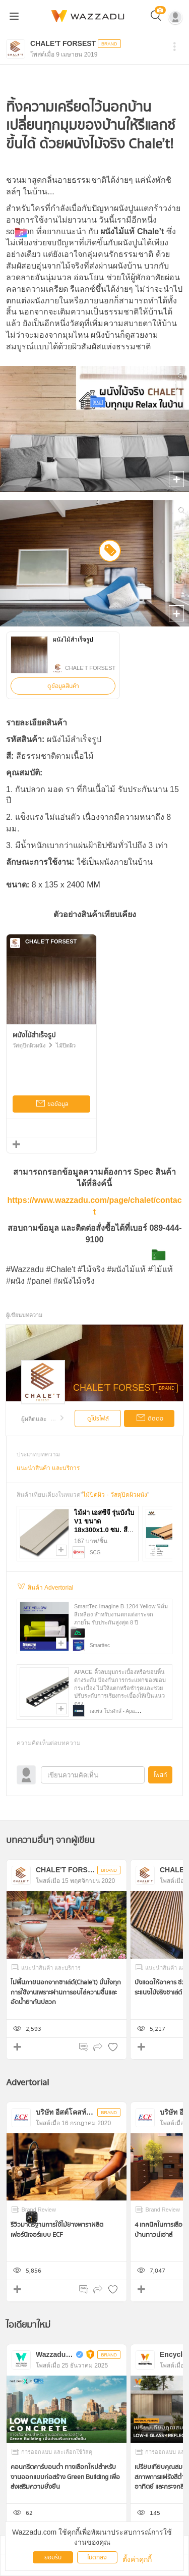 This screenshot has height=2576, width=189. I want to click on folder containing windows insider or beta system files, so click(158, 1255).